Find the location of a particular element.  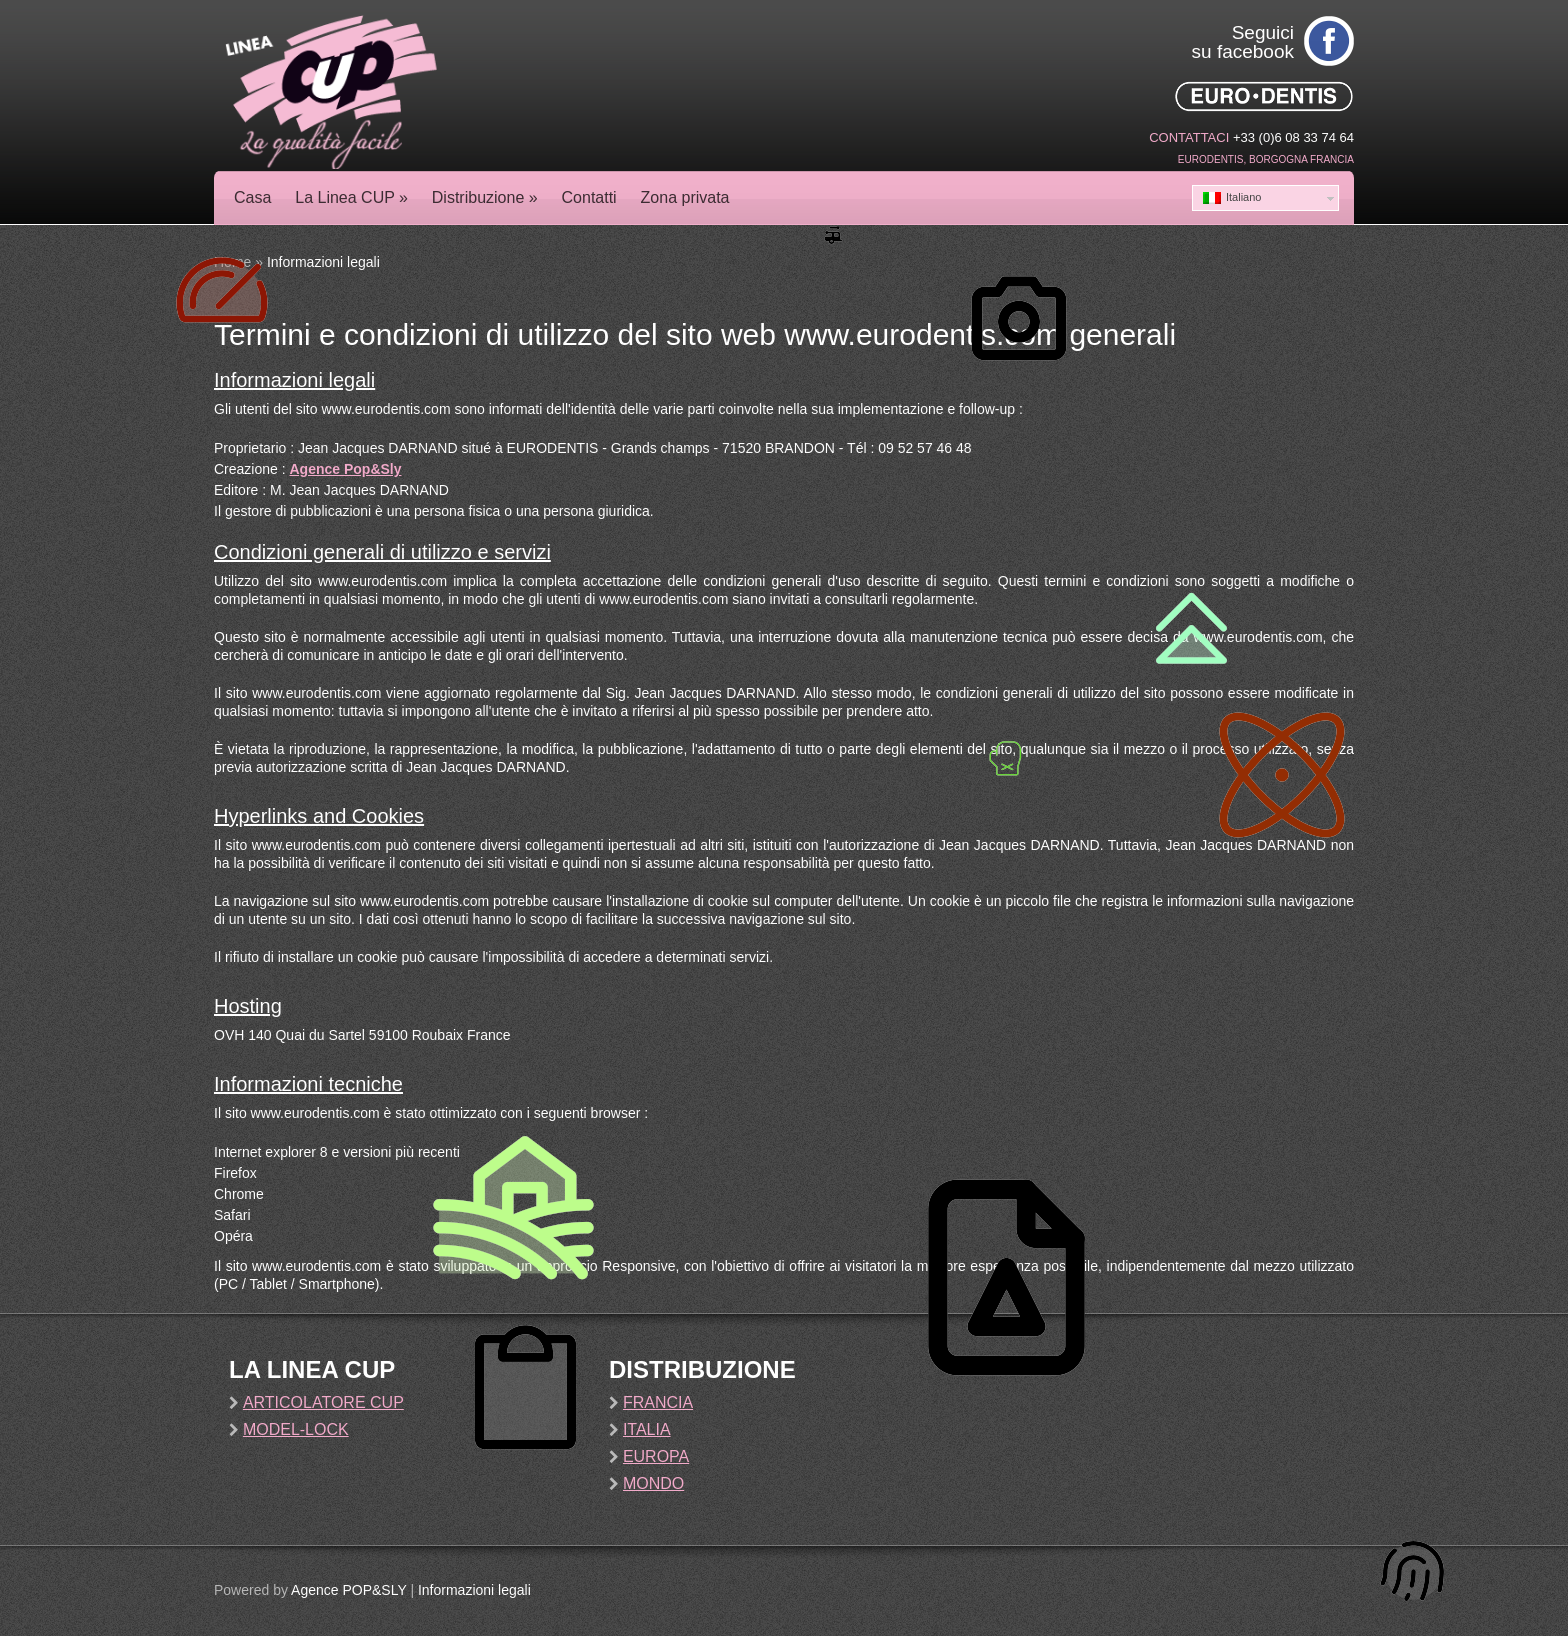

access science or chemistry features is located at coordinates (1282, 775).